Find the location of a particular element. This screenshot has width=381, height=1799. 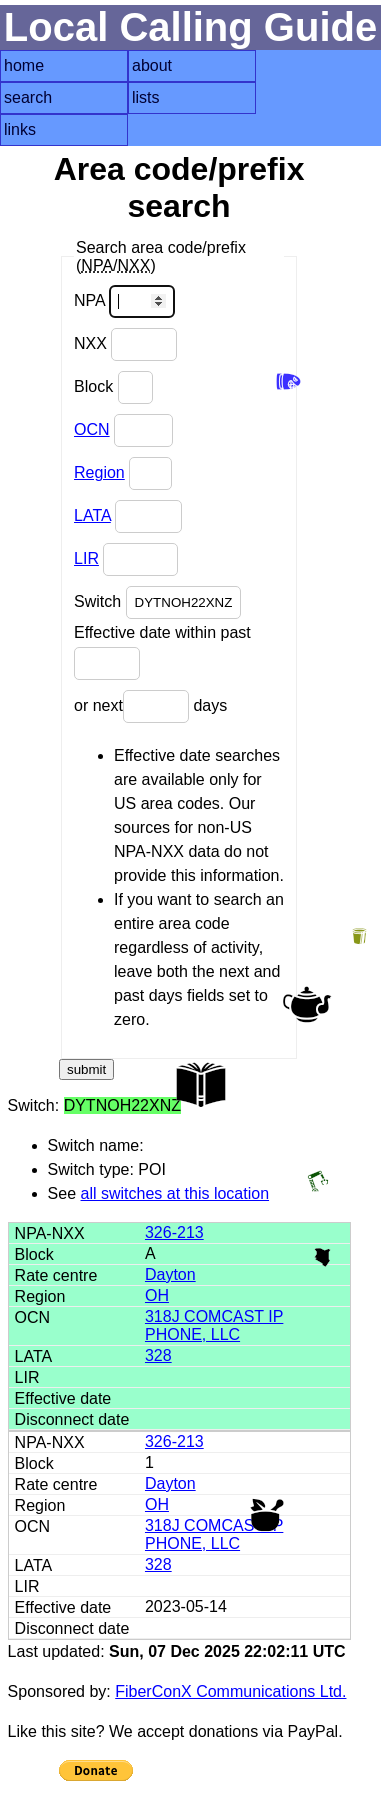

open a book or reading material is located at coordinates (201, 1086).